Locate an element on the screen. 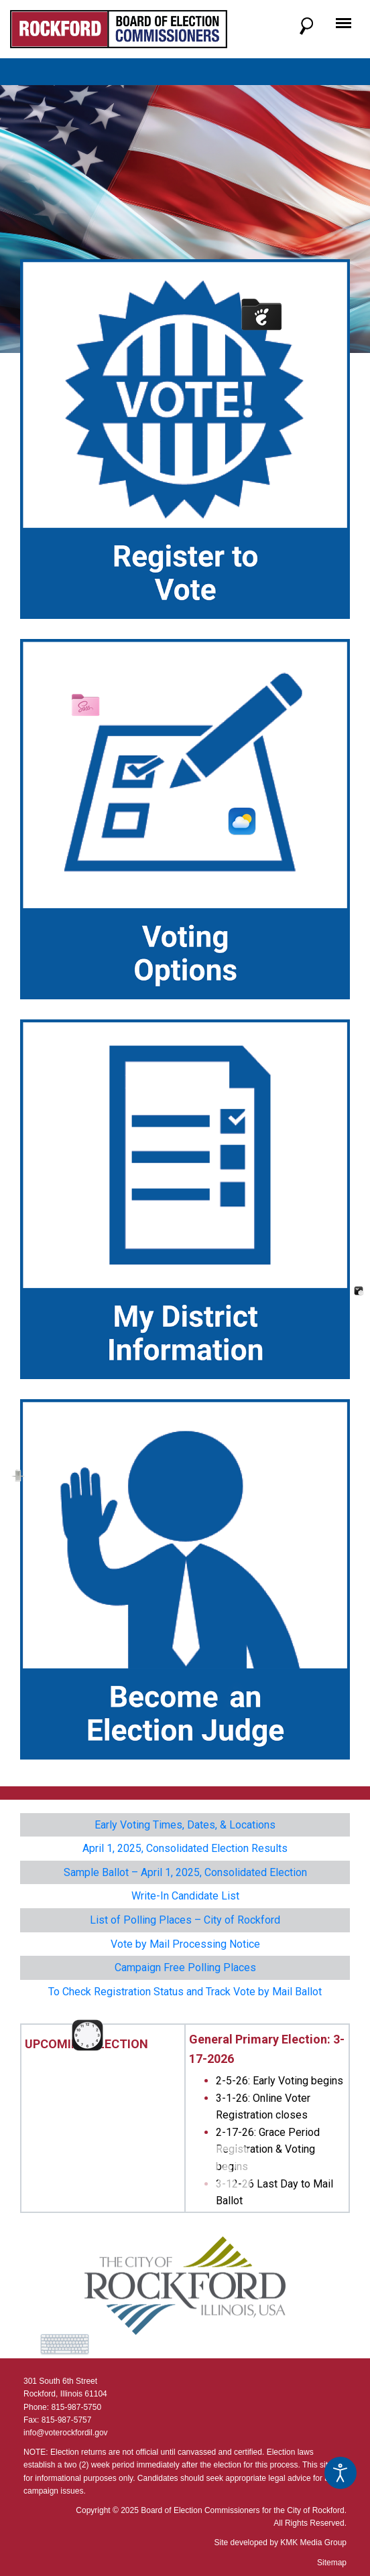 The height and width of the screenshot is (2576, 370). open the clock app is located at coordinates (87, 2035).